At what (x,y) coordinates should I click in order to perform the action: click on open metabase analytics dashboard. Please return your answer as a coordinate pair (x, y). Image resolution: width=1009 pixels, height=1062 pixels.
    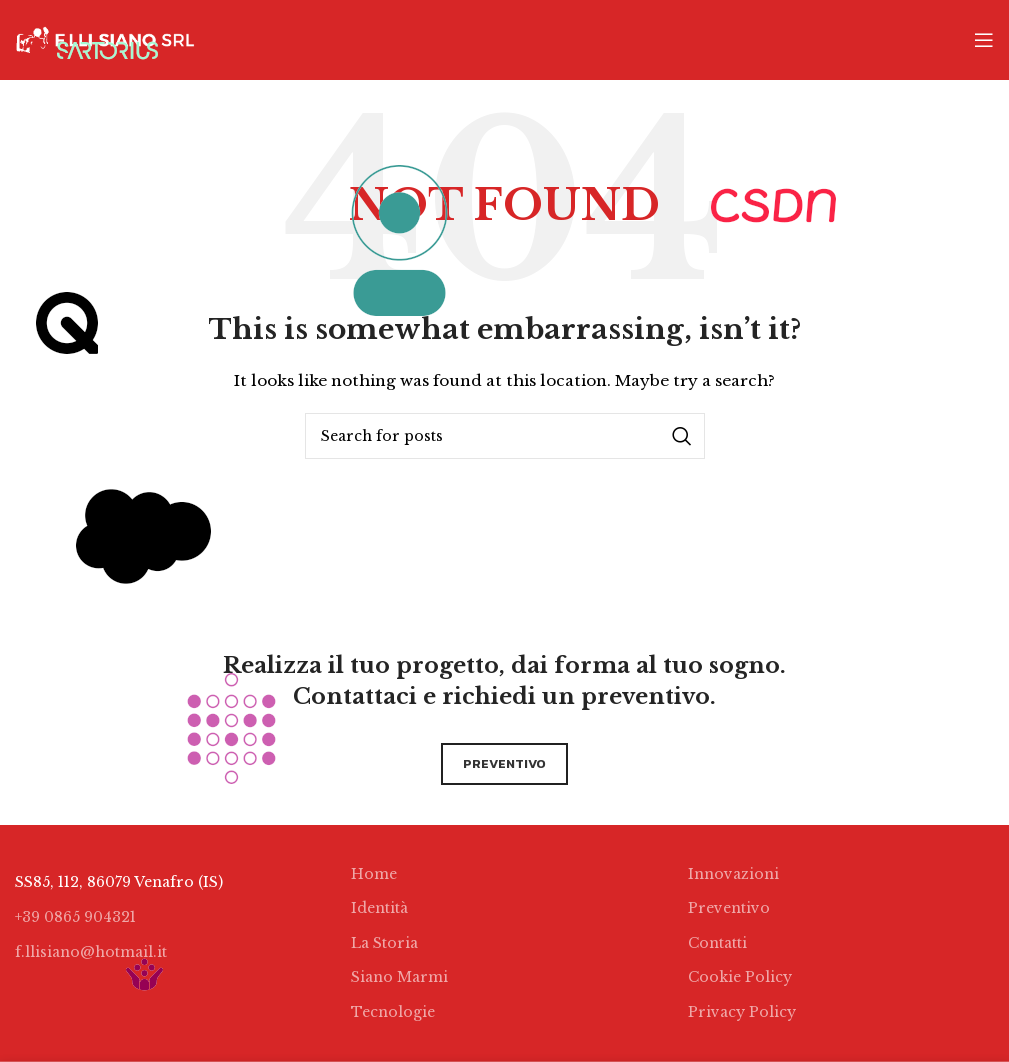
    Looking at the image, I should click on (231, 728).